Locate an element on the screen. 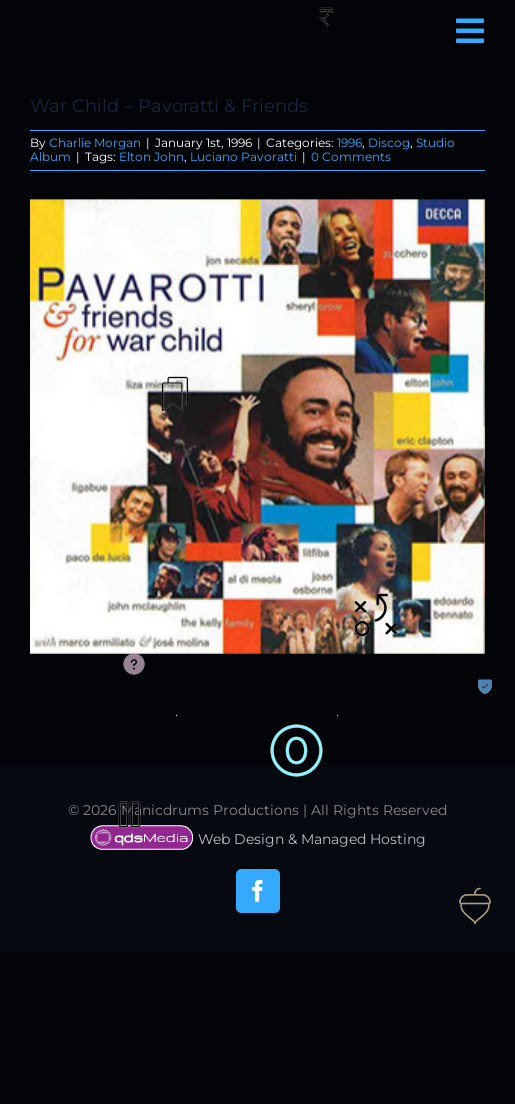 This screenshot has width=515, height=1104. view game plan or strategy is located at coordinates (374, 615).